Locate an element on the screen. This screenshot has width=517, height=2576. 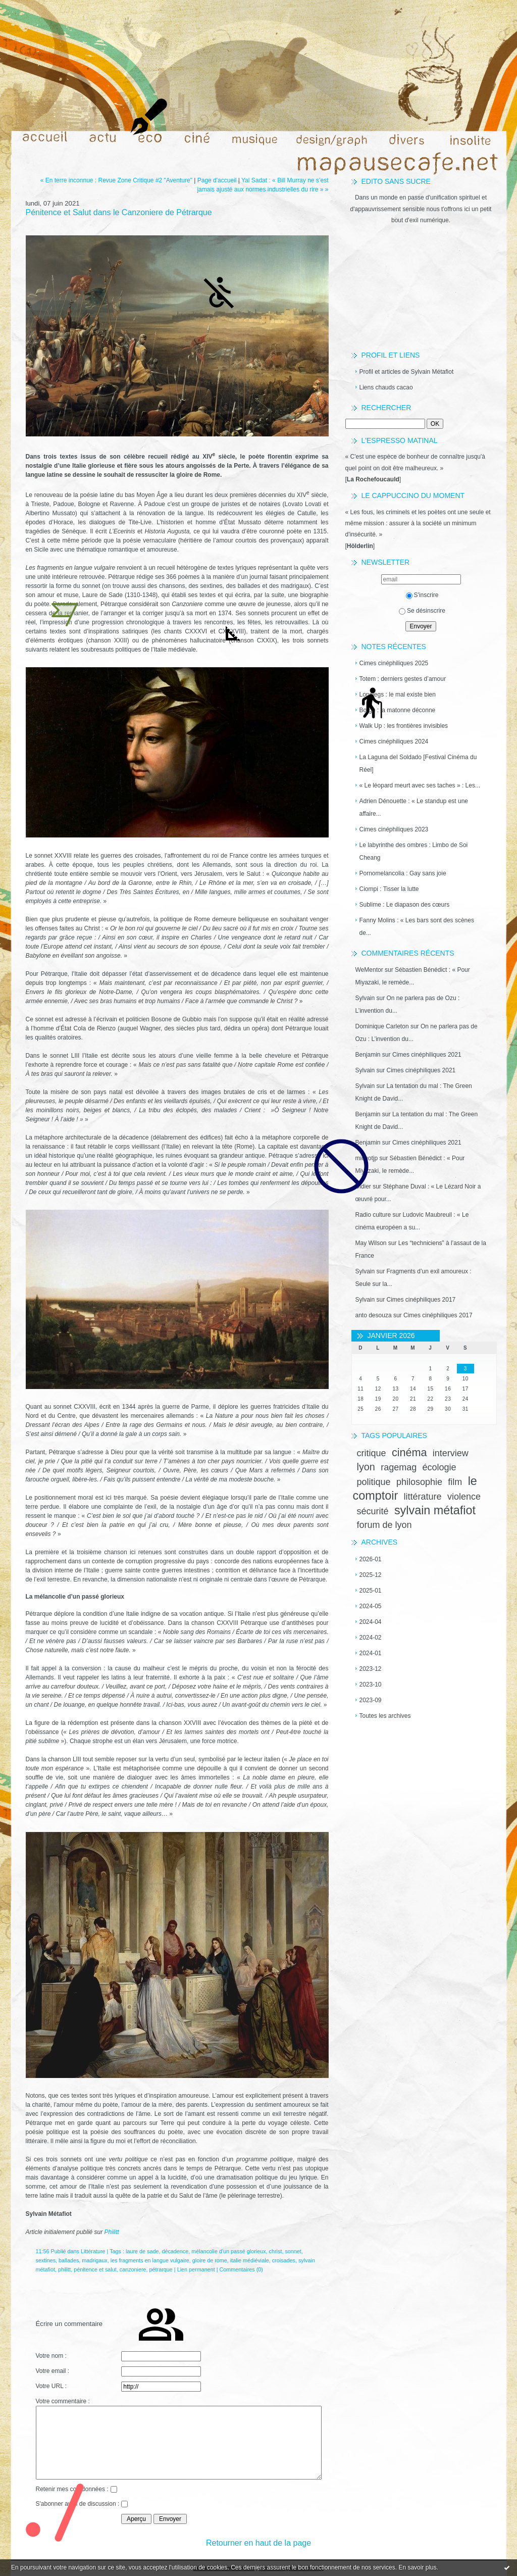
compose or write new content is located at coordinates (148, 117).